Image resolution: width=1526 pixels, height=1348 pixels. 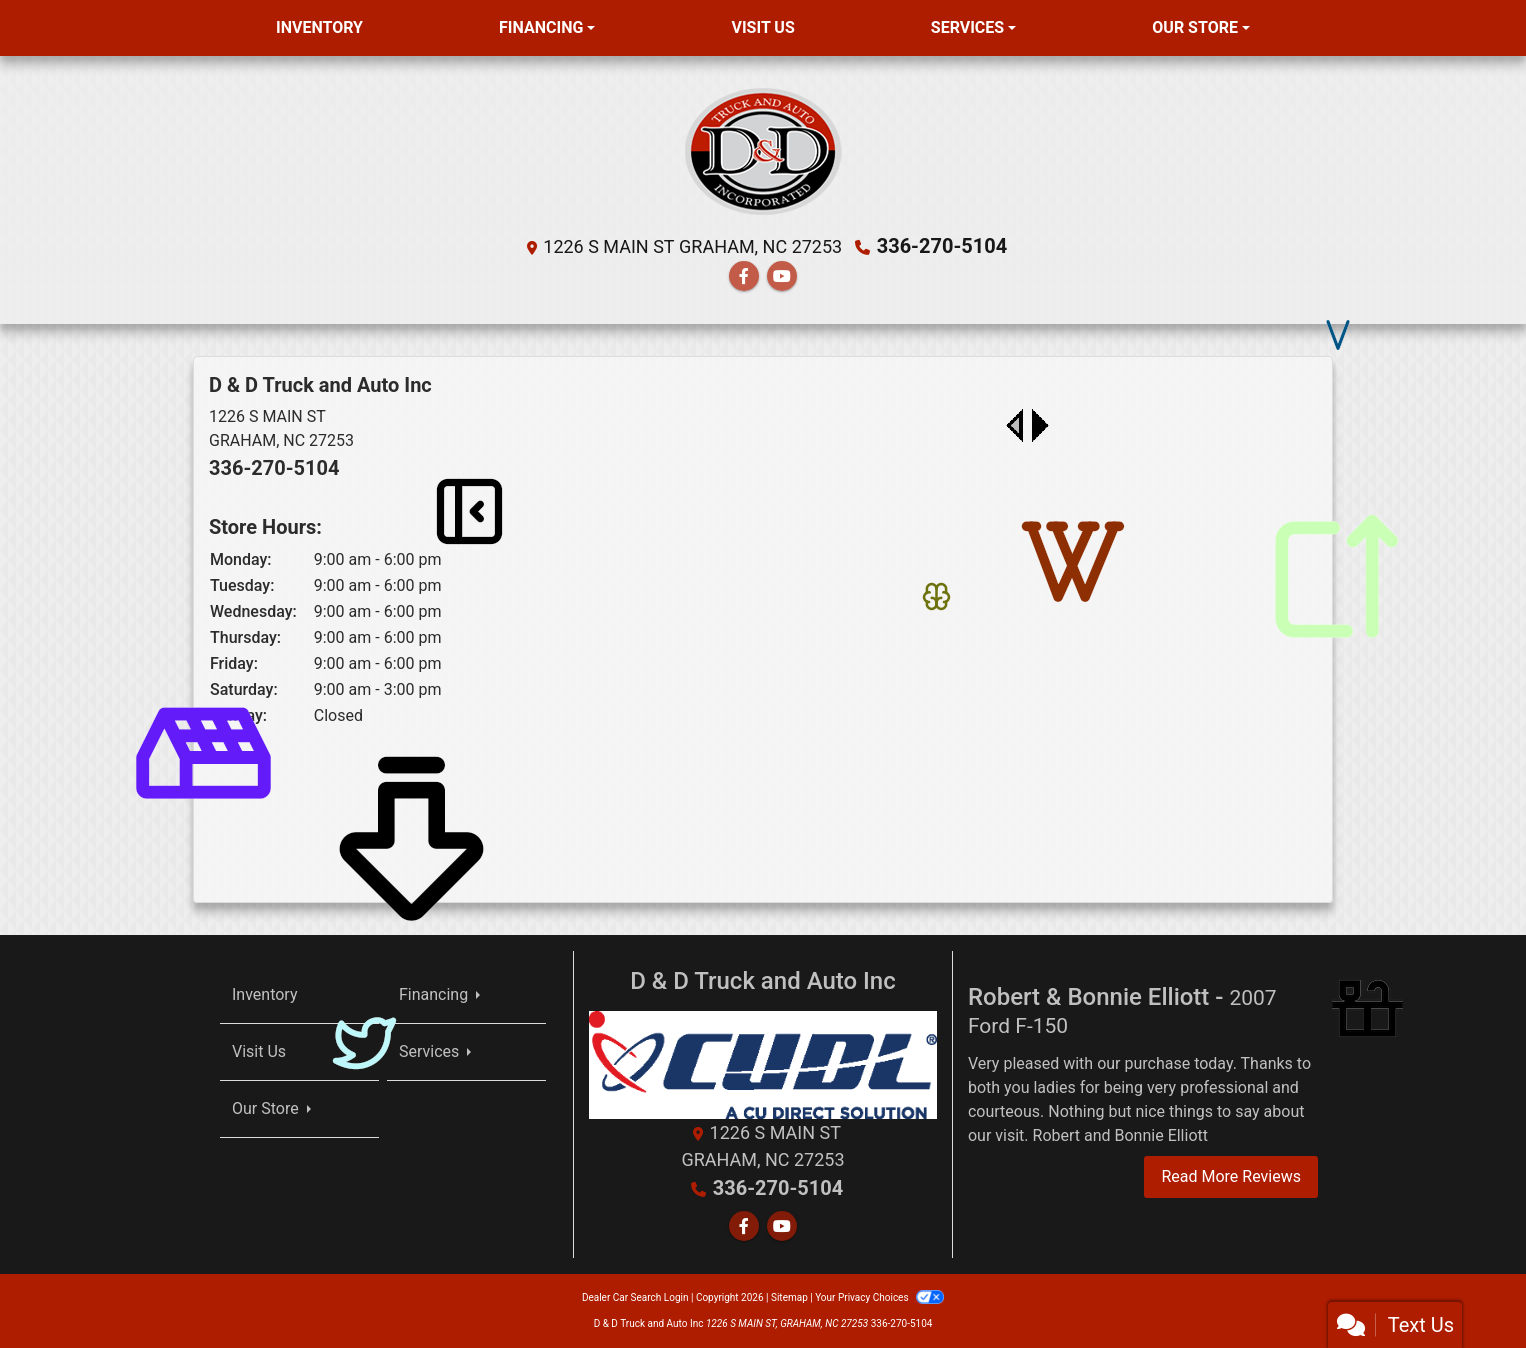 I want to click on collapse the left sidebar, so click(x=469, y=511).